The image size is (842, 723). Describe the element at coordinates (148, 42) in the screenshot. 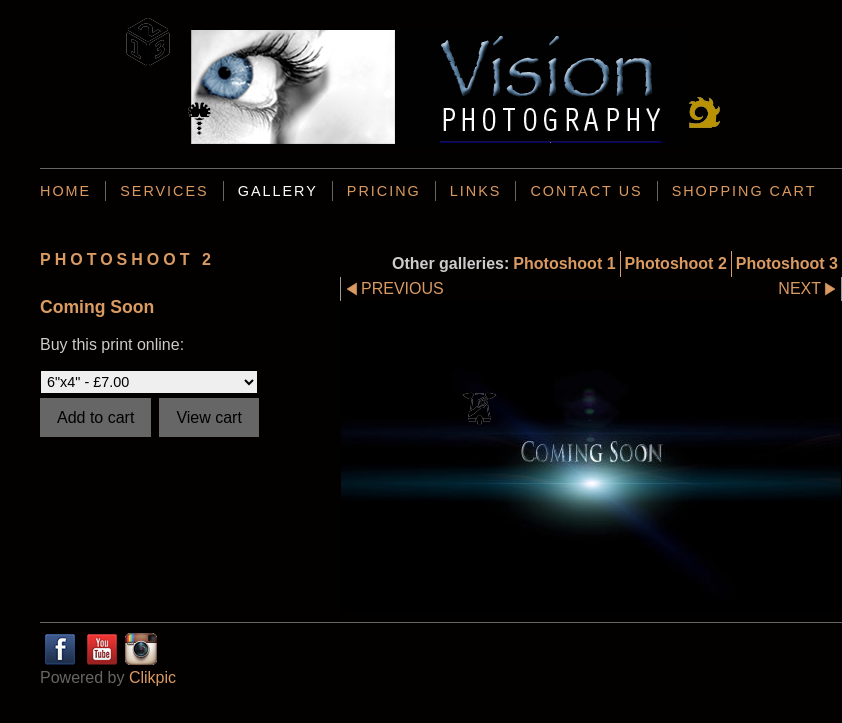

I see `roll dice or generate random number` at that location.